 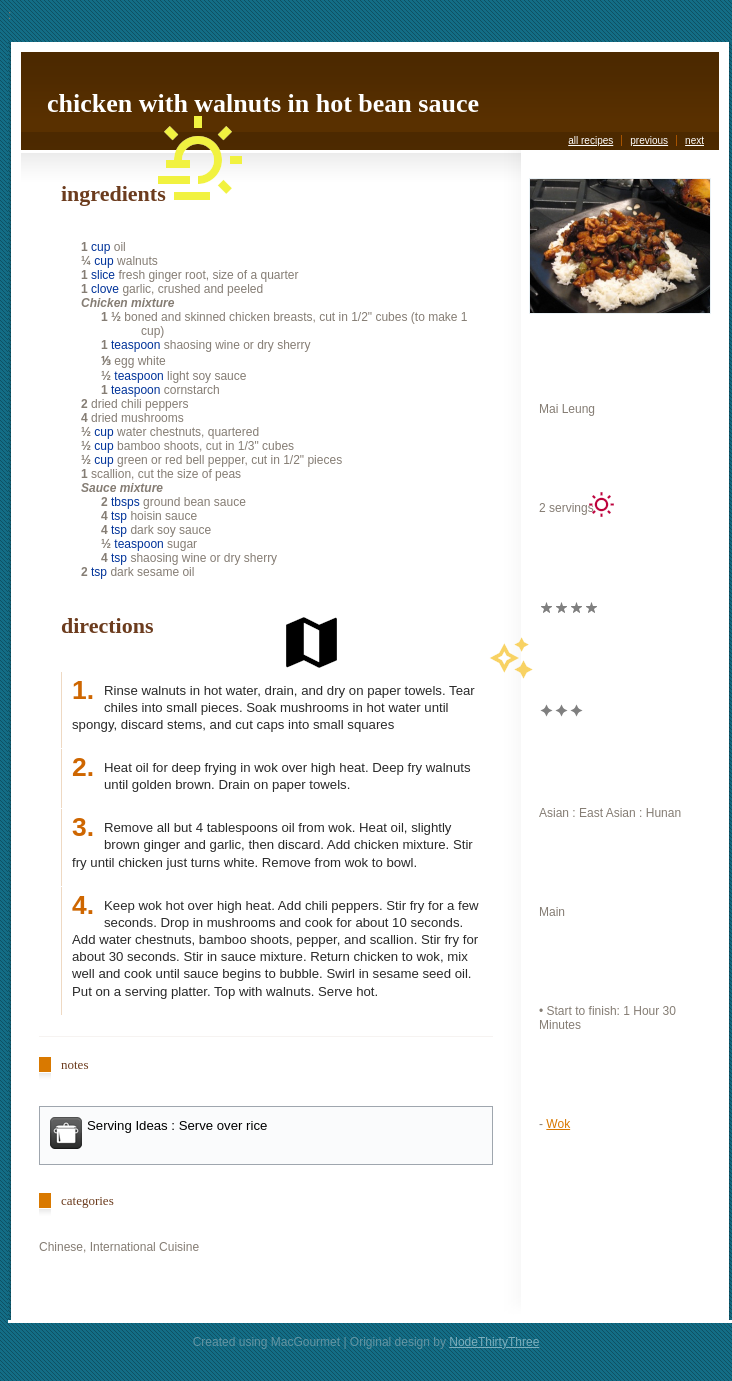 I want to click on indicates foggy or hazy weather conditions, so click(x=198, y=160).